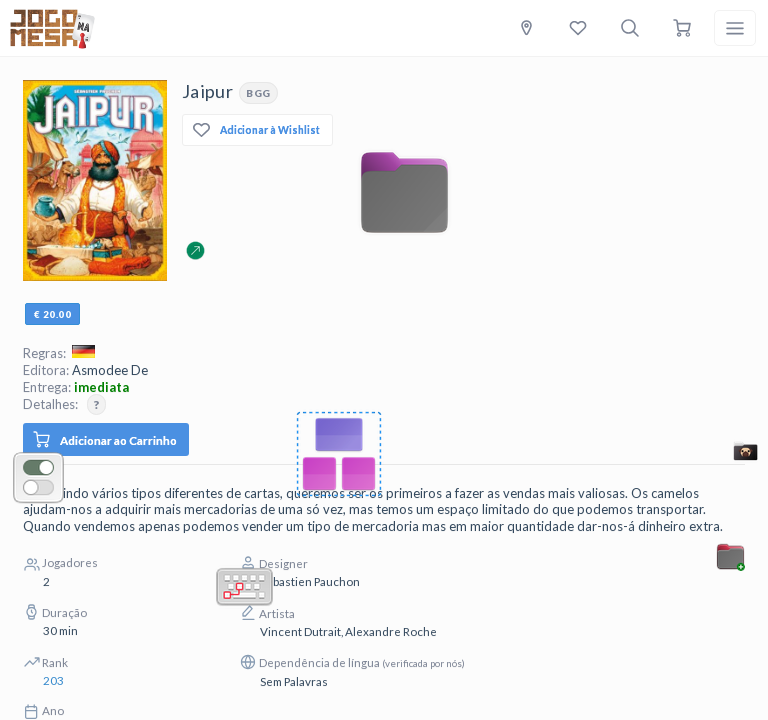  I want to click on indicates a symbolic link or shortcut to another file, so click(195, 250).